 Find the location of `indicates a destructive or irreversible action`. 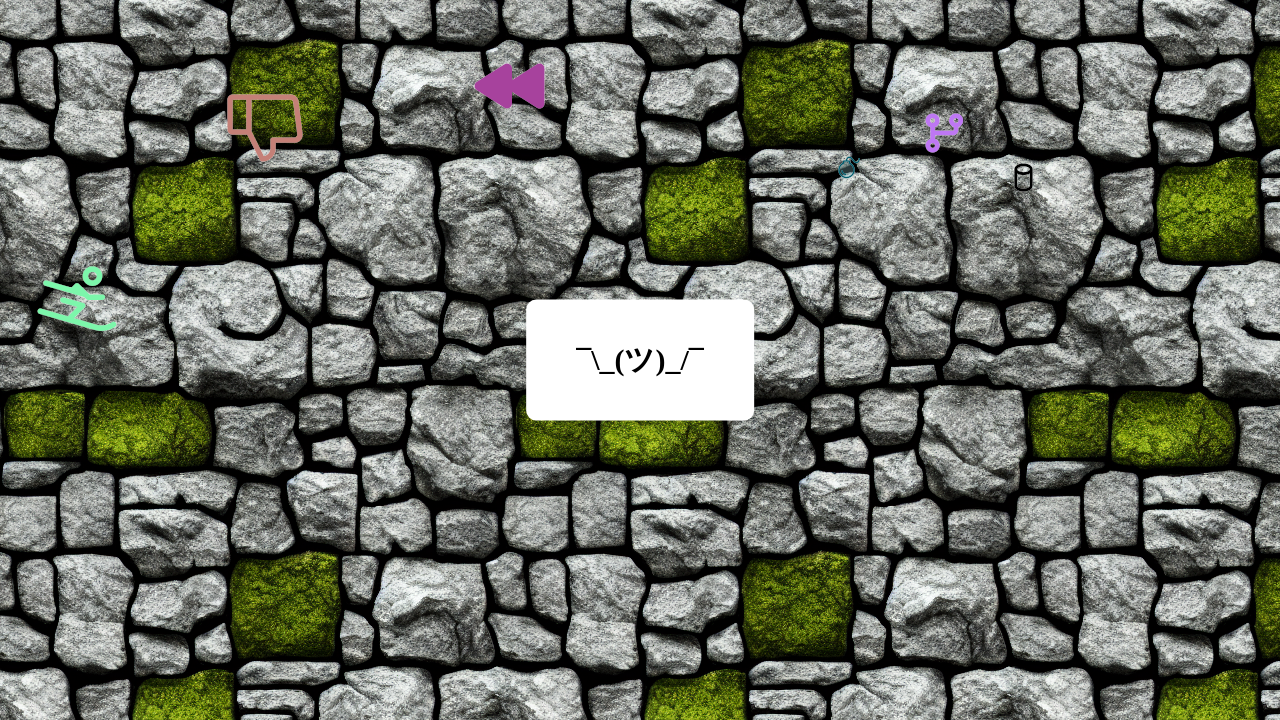

indicates a destructive or irreversible action is located at coordinates (848, 167).